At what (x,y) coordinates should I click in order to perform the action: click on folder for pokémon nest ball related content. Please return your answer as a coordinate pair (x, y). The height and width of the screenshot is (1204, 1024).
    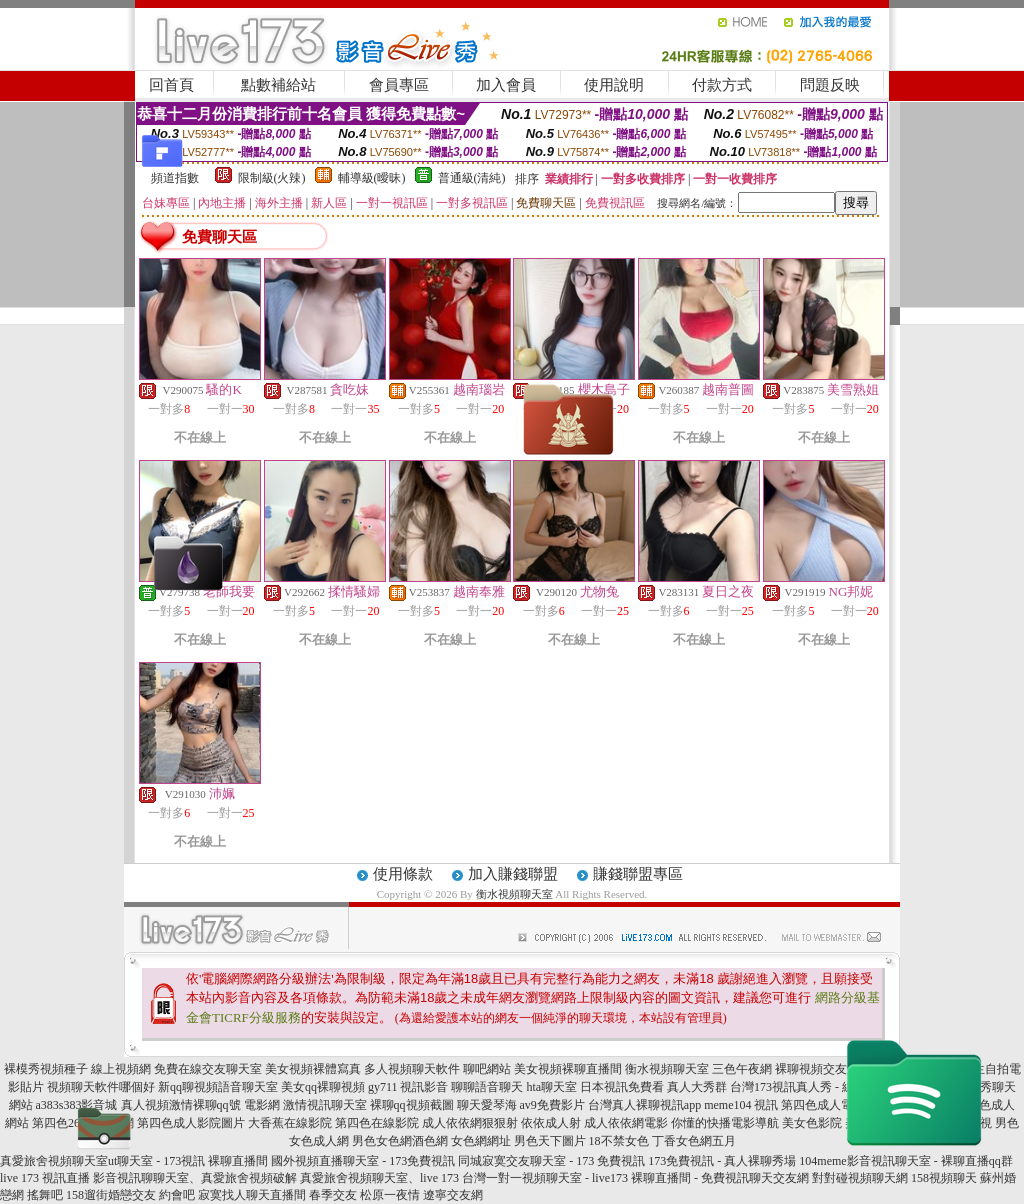
    Looking at the image, I should click on (104, 1130).